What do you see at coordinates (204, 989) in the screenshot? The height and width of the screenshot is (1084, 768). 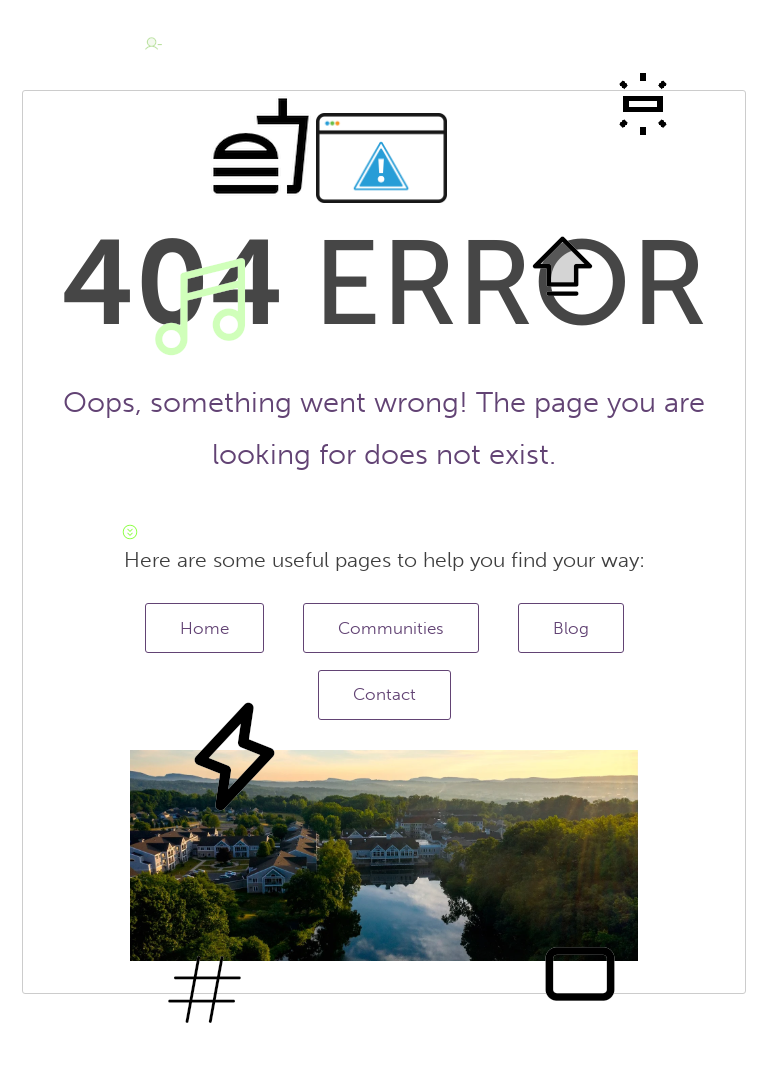 I see `view or browse hashtags` at bounding box center [204, 989].